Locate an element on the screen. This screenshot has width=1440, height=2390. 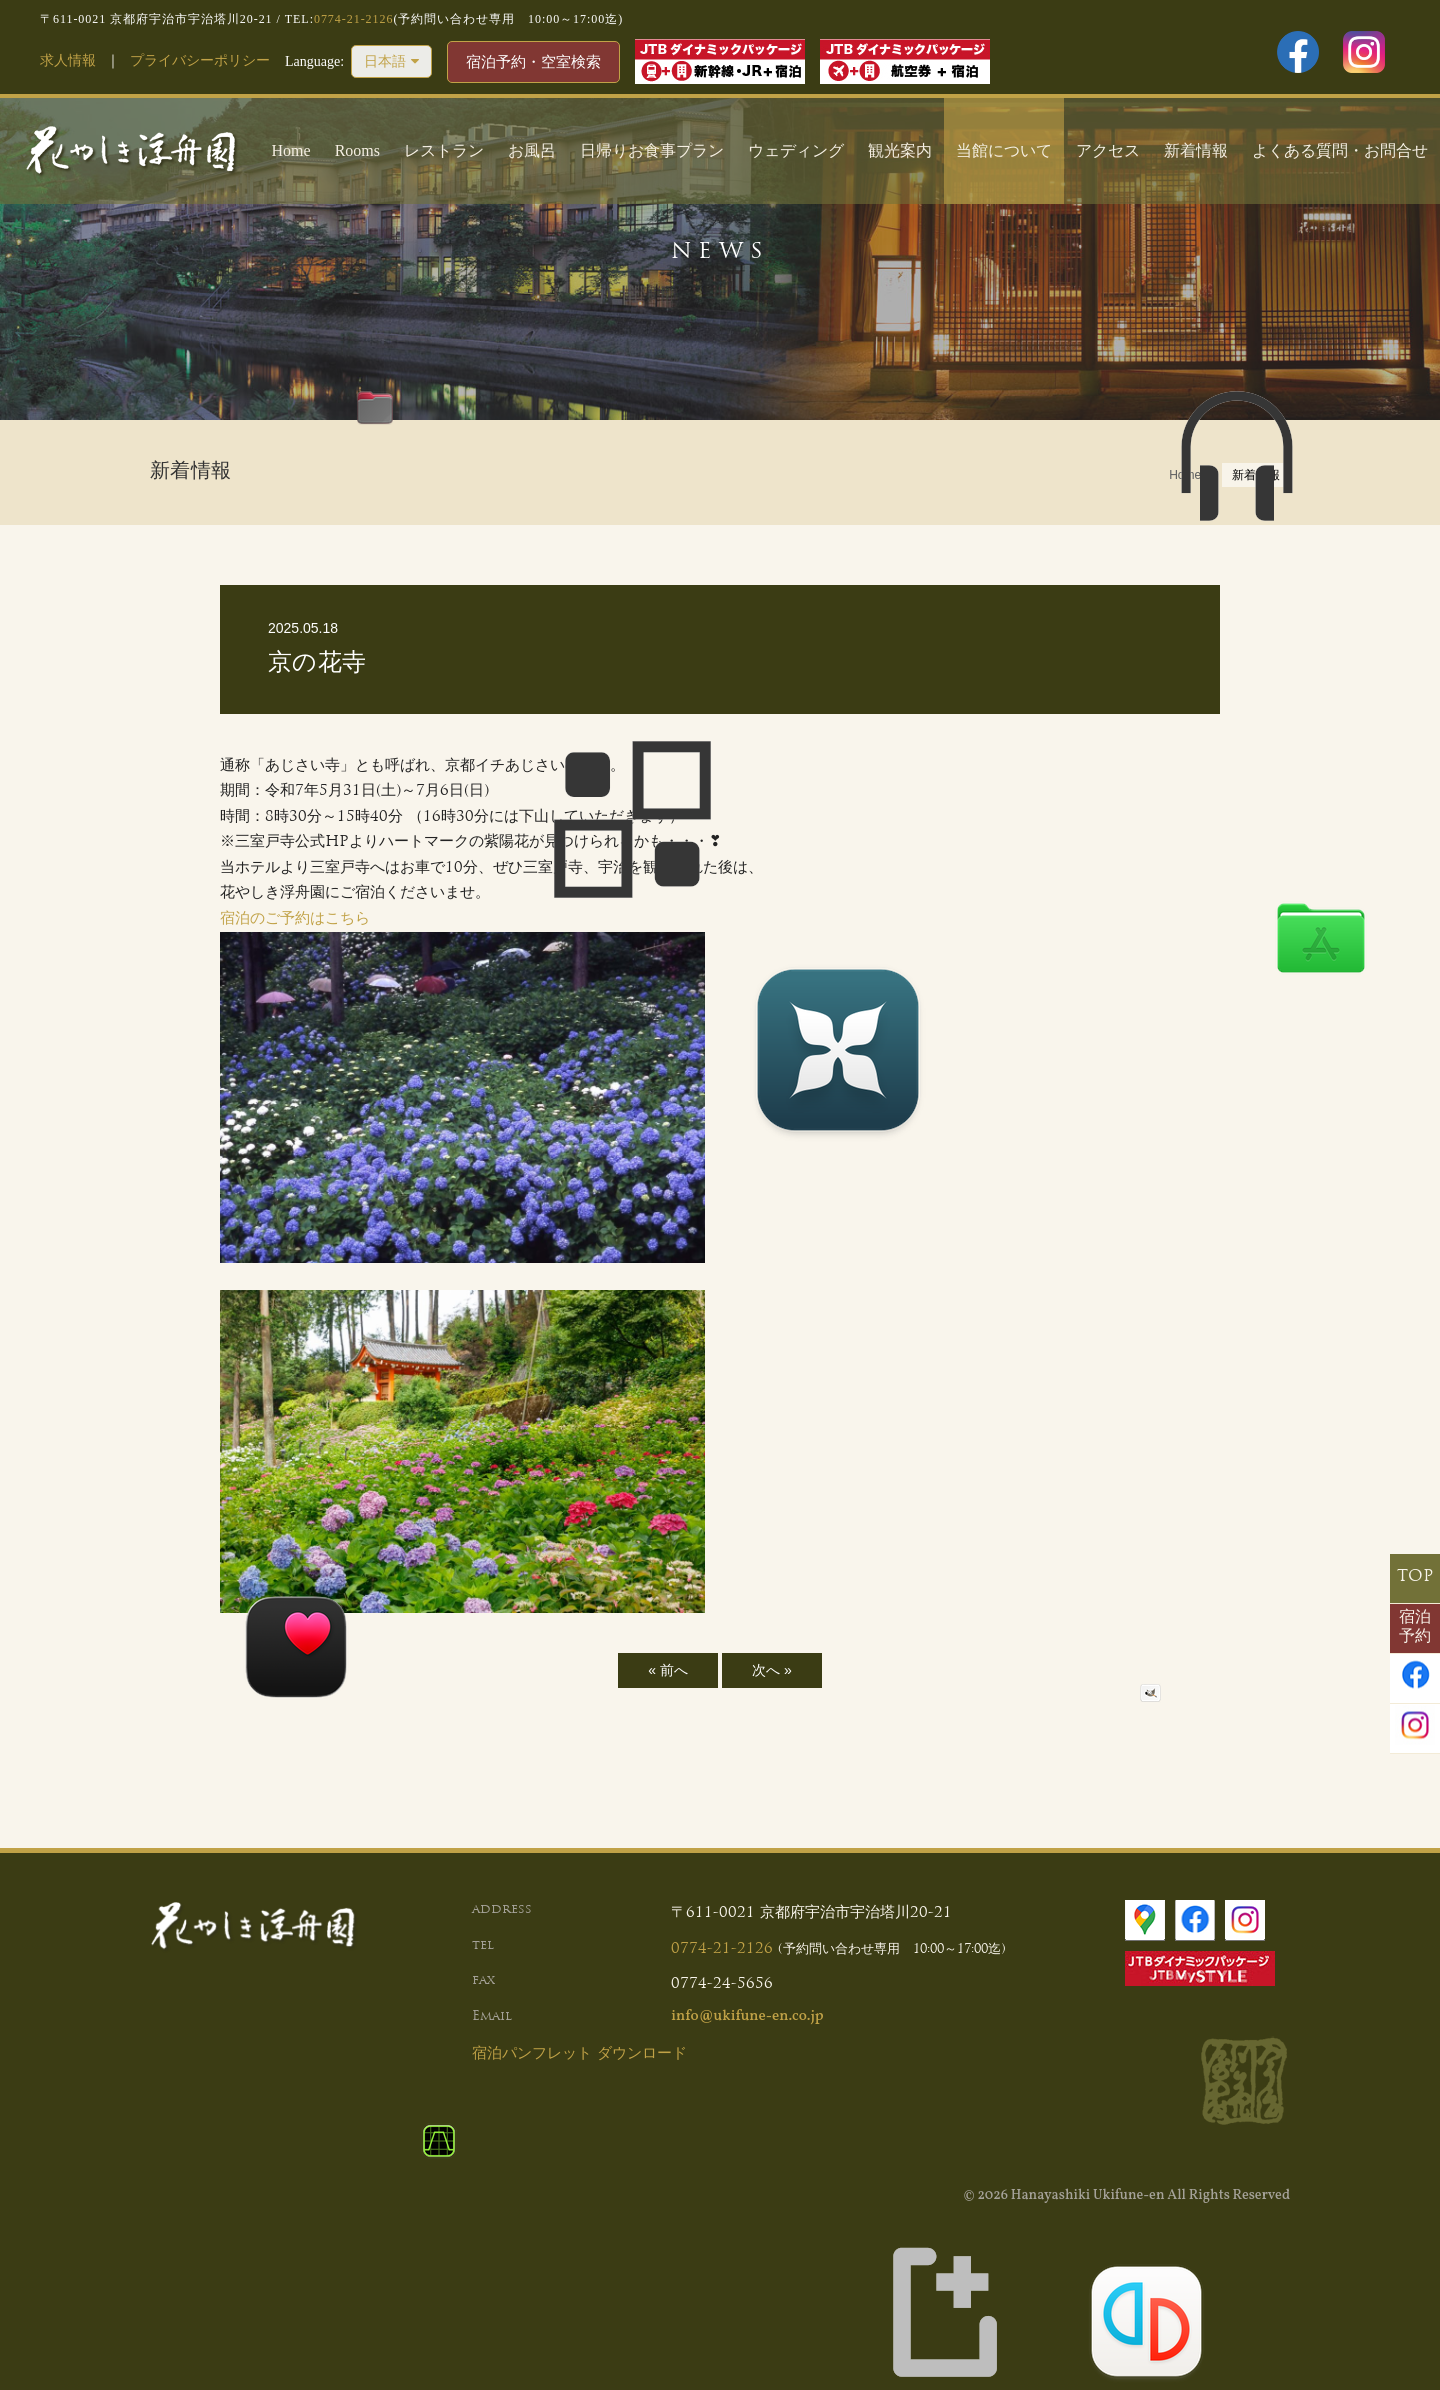
launch yuzu nintendo switch emulator is located at coordinates (1146, 2321).